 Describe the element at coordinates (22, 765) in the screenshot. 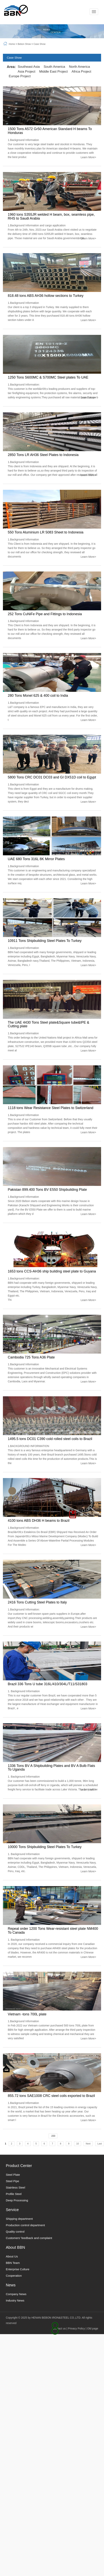

I see `skip forward 5 seconds in media playback` at that location.